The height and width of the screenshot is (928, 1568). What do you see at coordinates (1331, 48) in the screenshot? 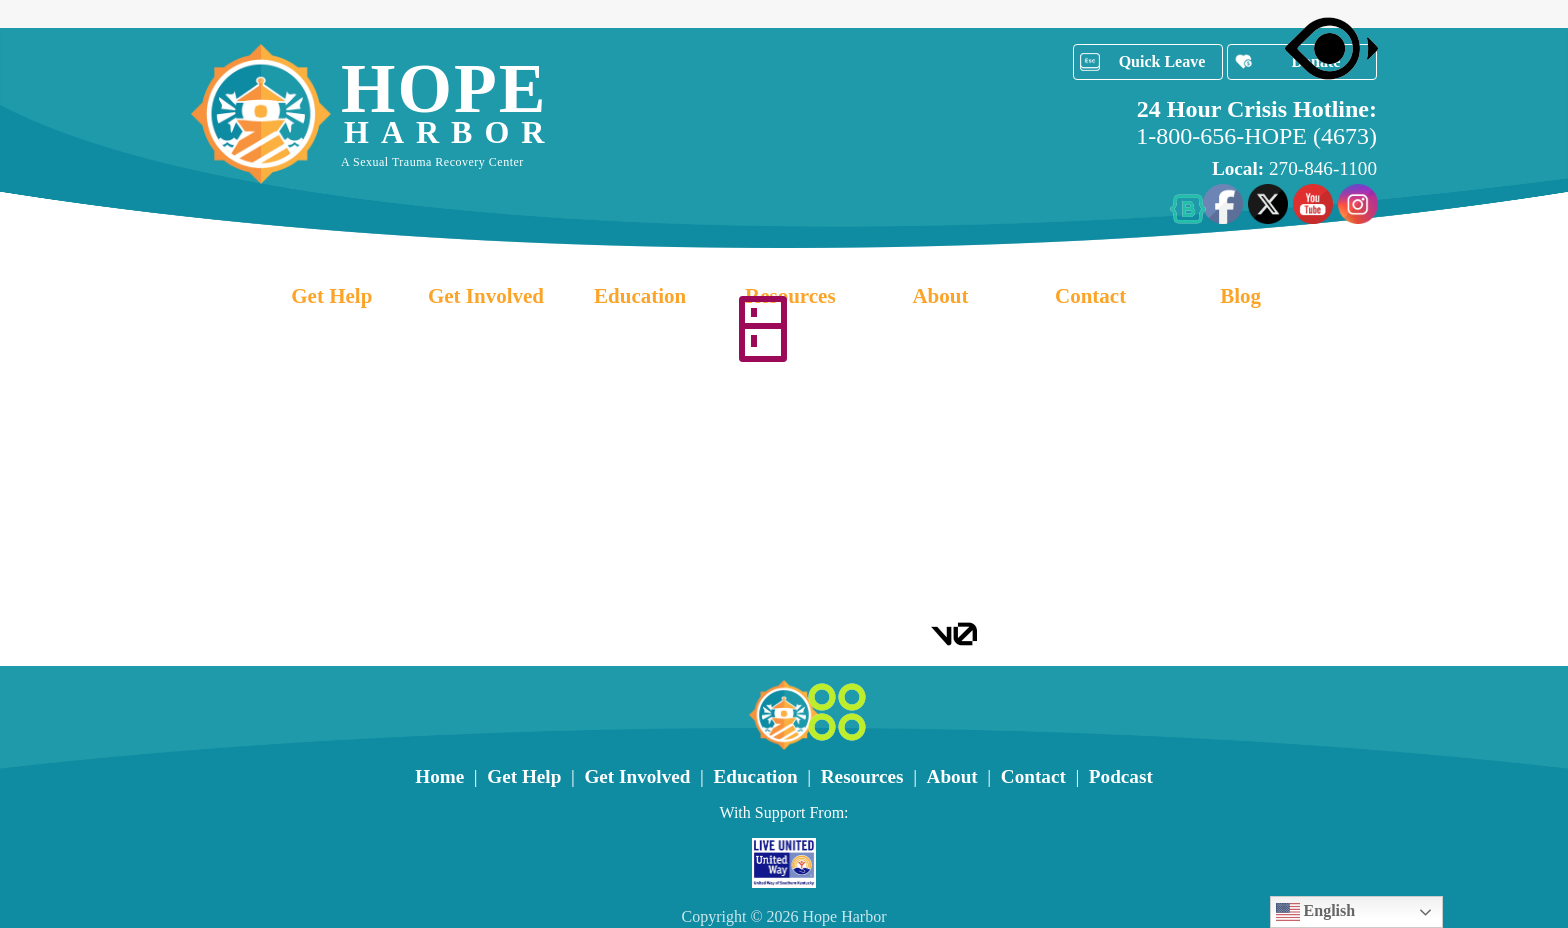
I see `Milvus vector database logo` at bounding box center [1331, 48].